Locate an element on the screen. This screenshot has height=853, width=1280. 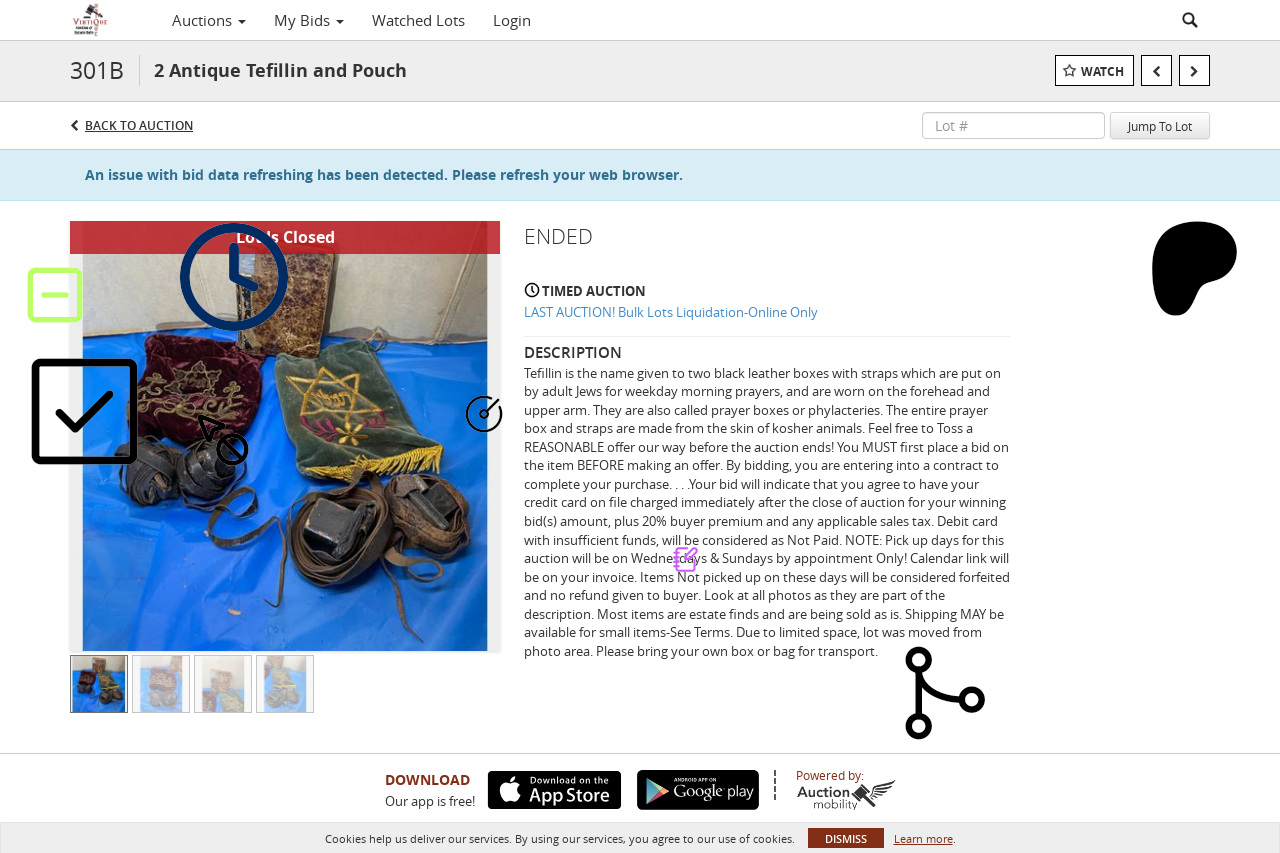
edit notes or journal entries is located at coordinates (685, 559).